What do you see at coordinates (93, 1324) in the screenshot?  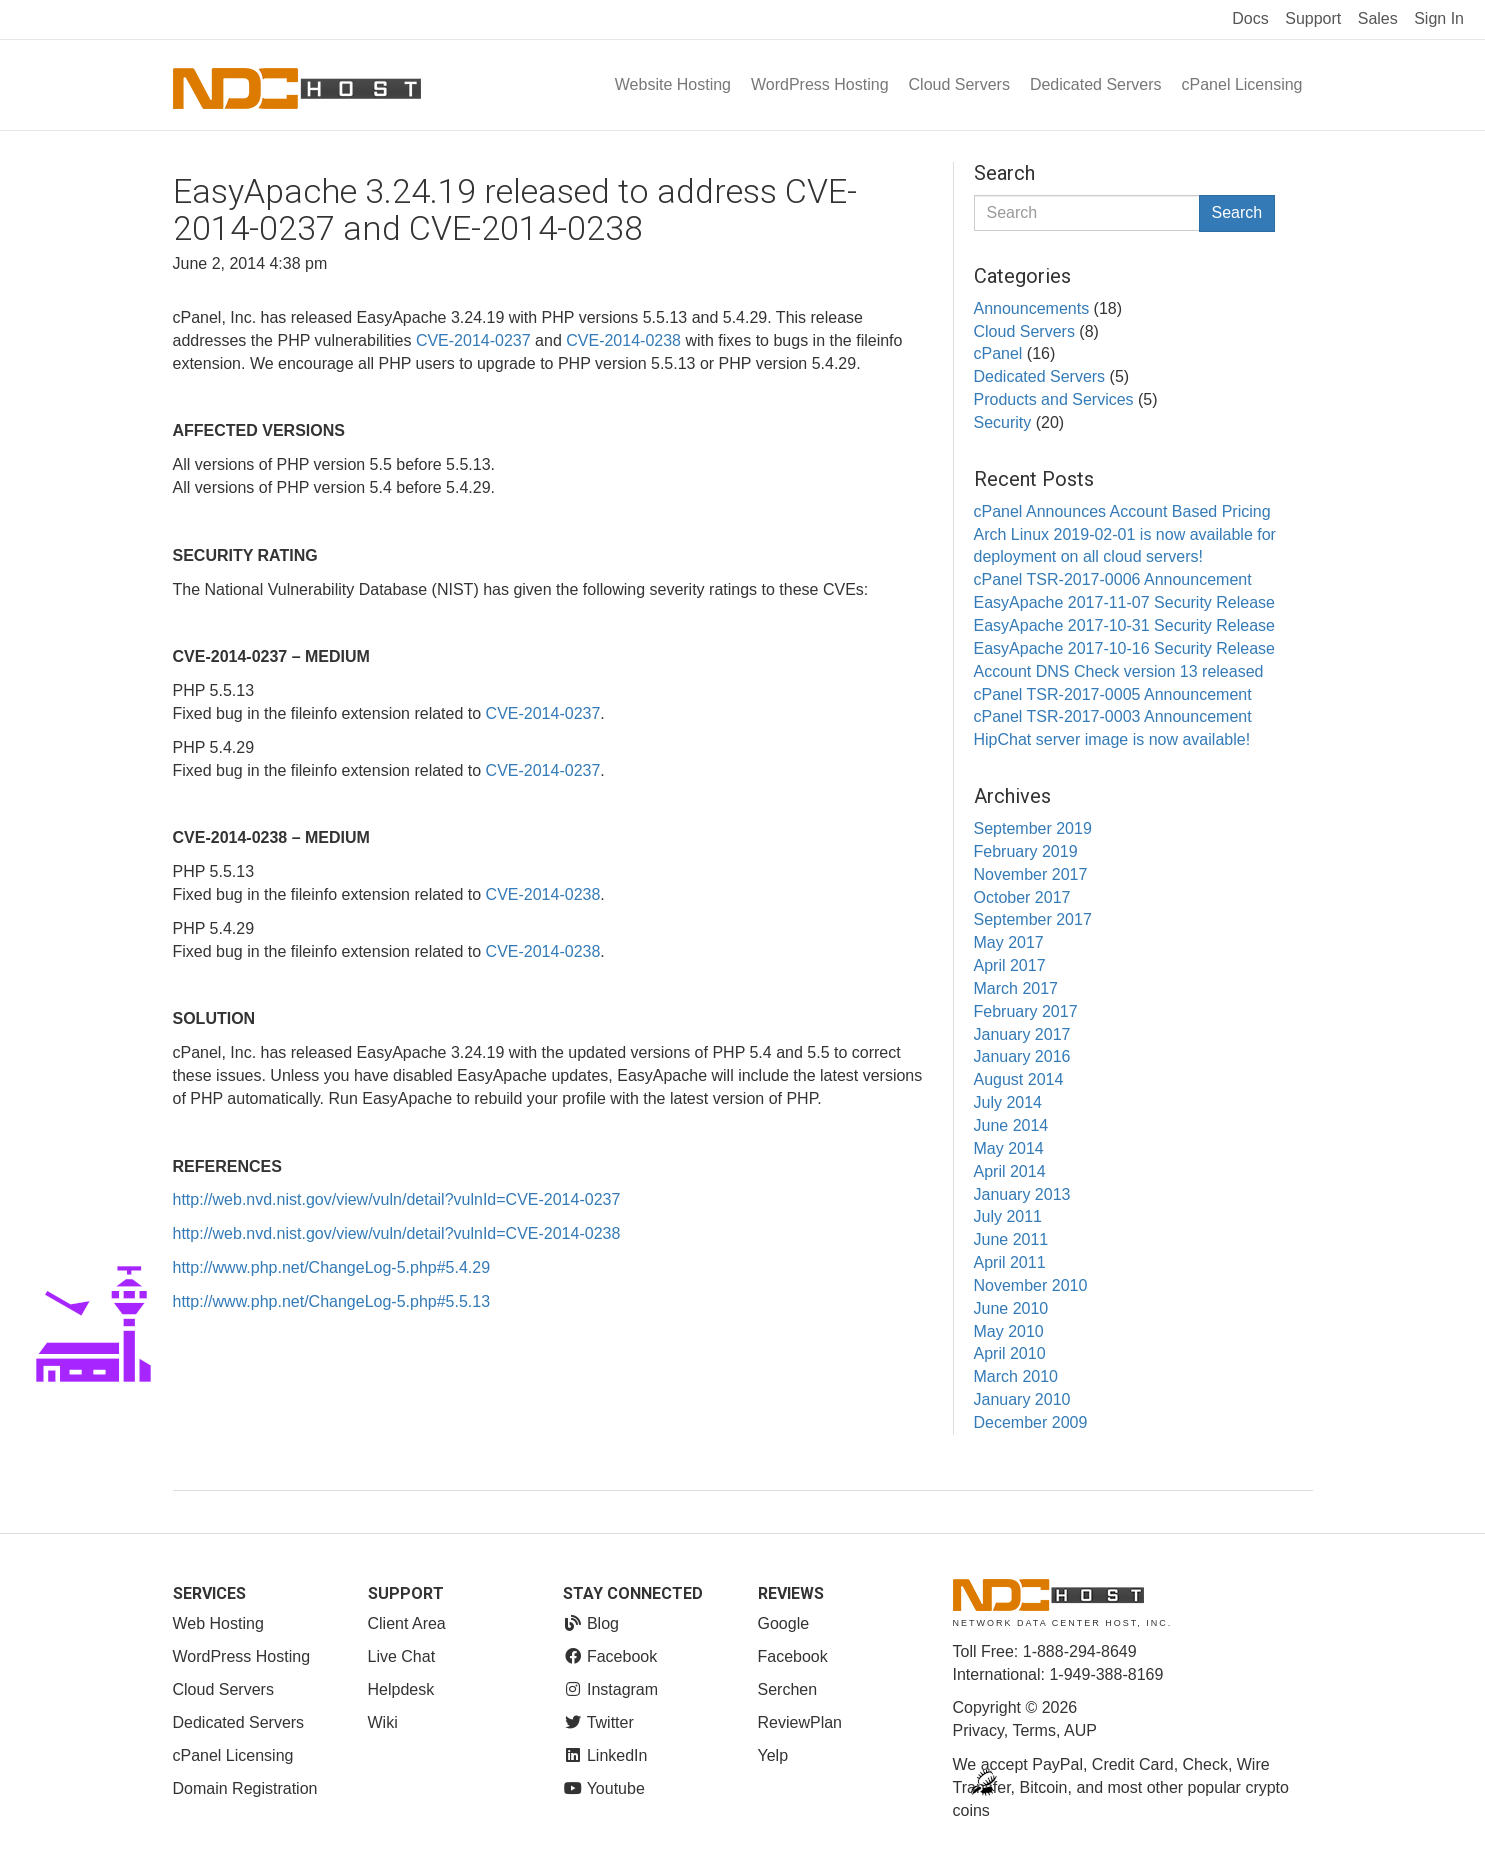 I see `access airport or flight management features` at bounding box center [93, 1324].